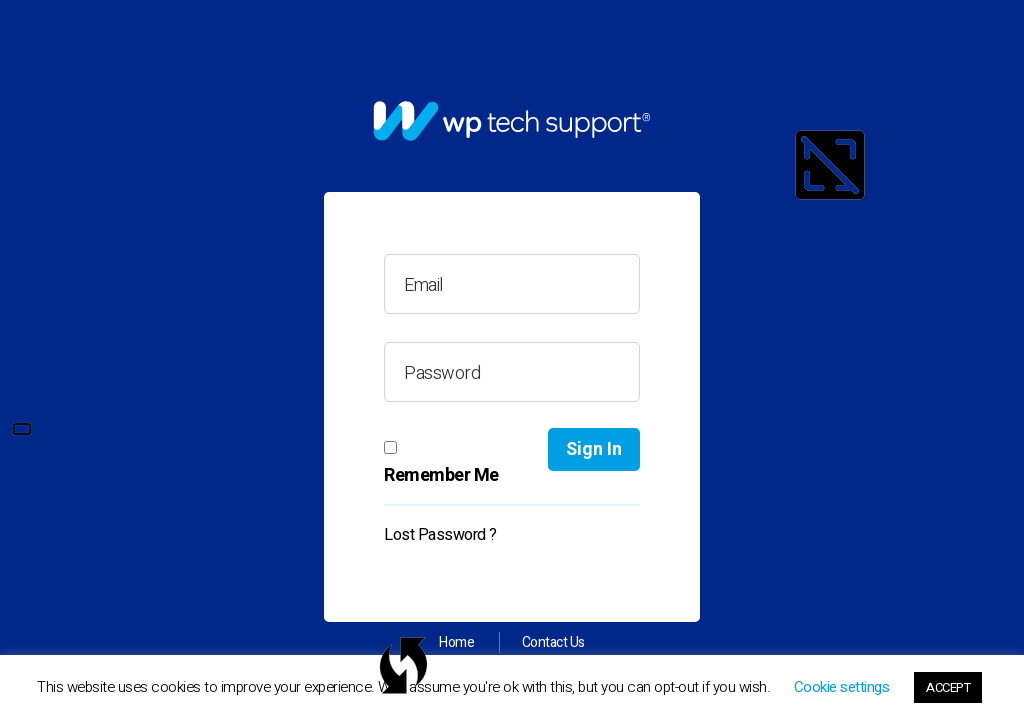 The image size is (1024, 720). Describe the element at coordinates (830, 165) in the screenshot. I see `disable selection mode` at that location.